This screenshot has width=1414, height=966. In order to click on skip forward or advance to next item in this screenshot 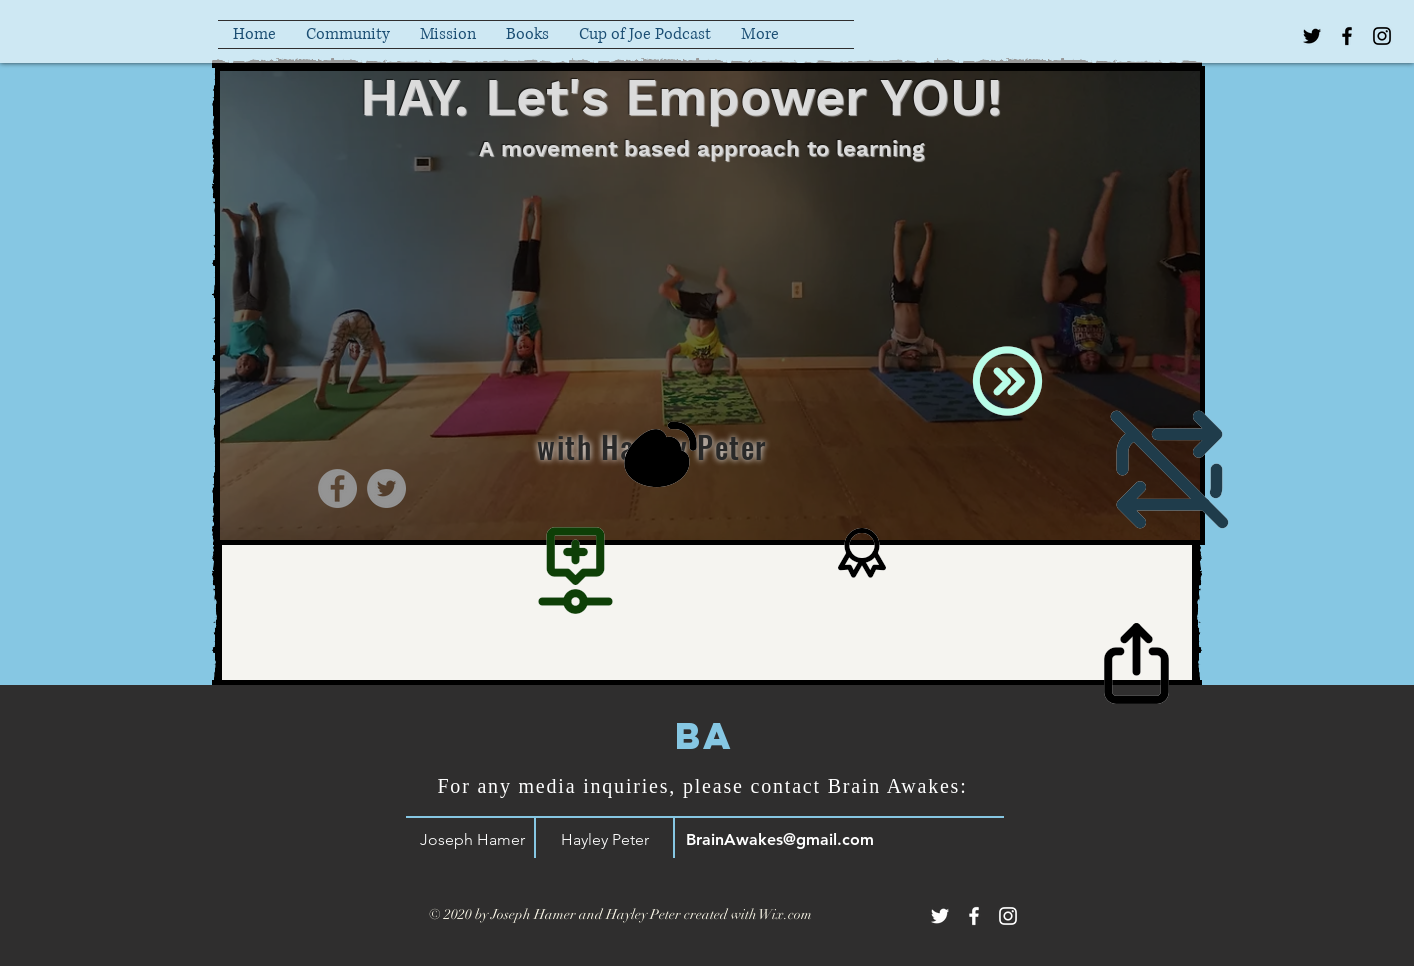, I will do `click(1007, 381)`.